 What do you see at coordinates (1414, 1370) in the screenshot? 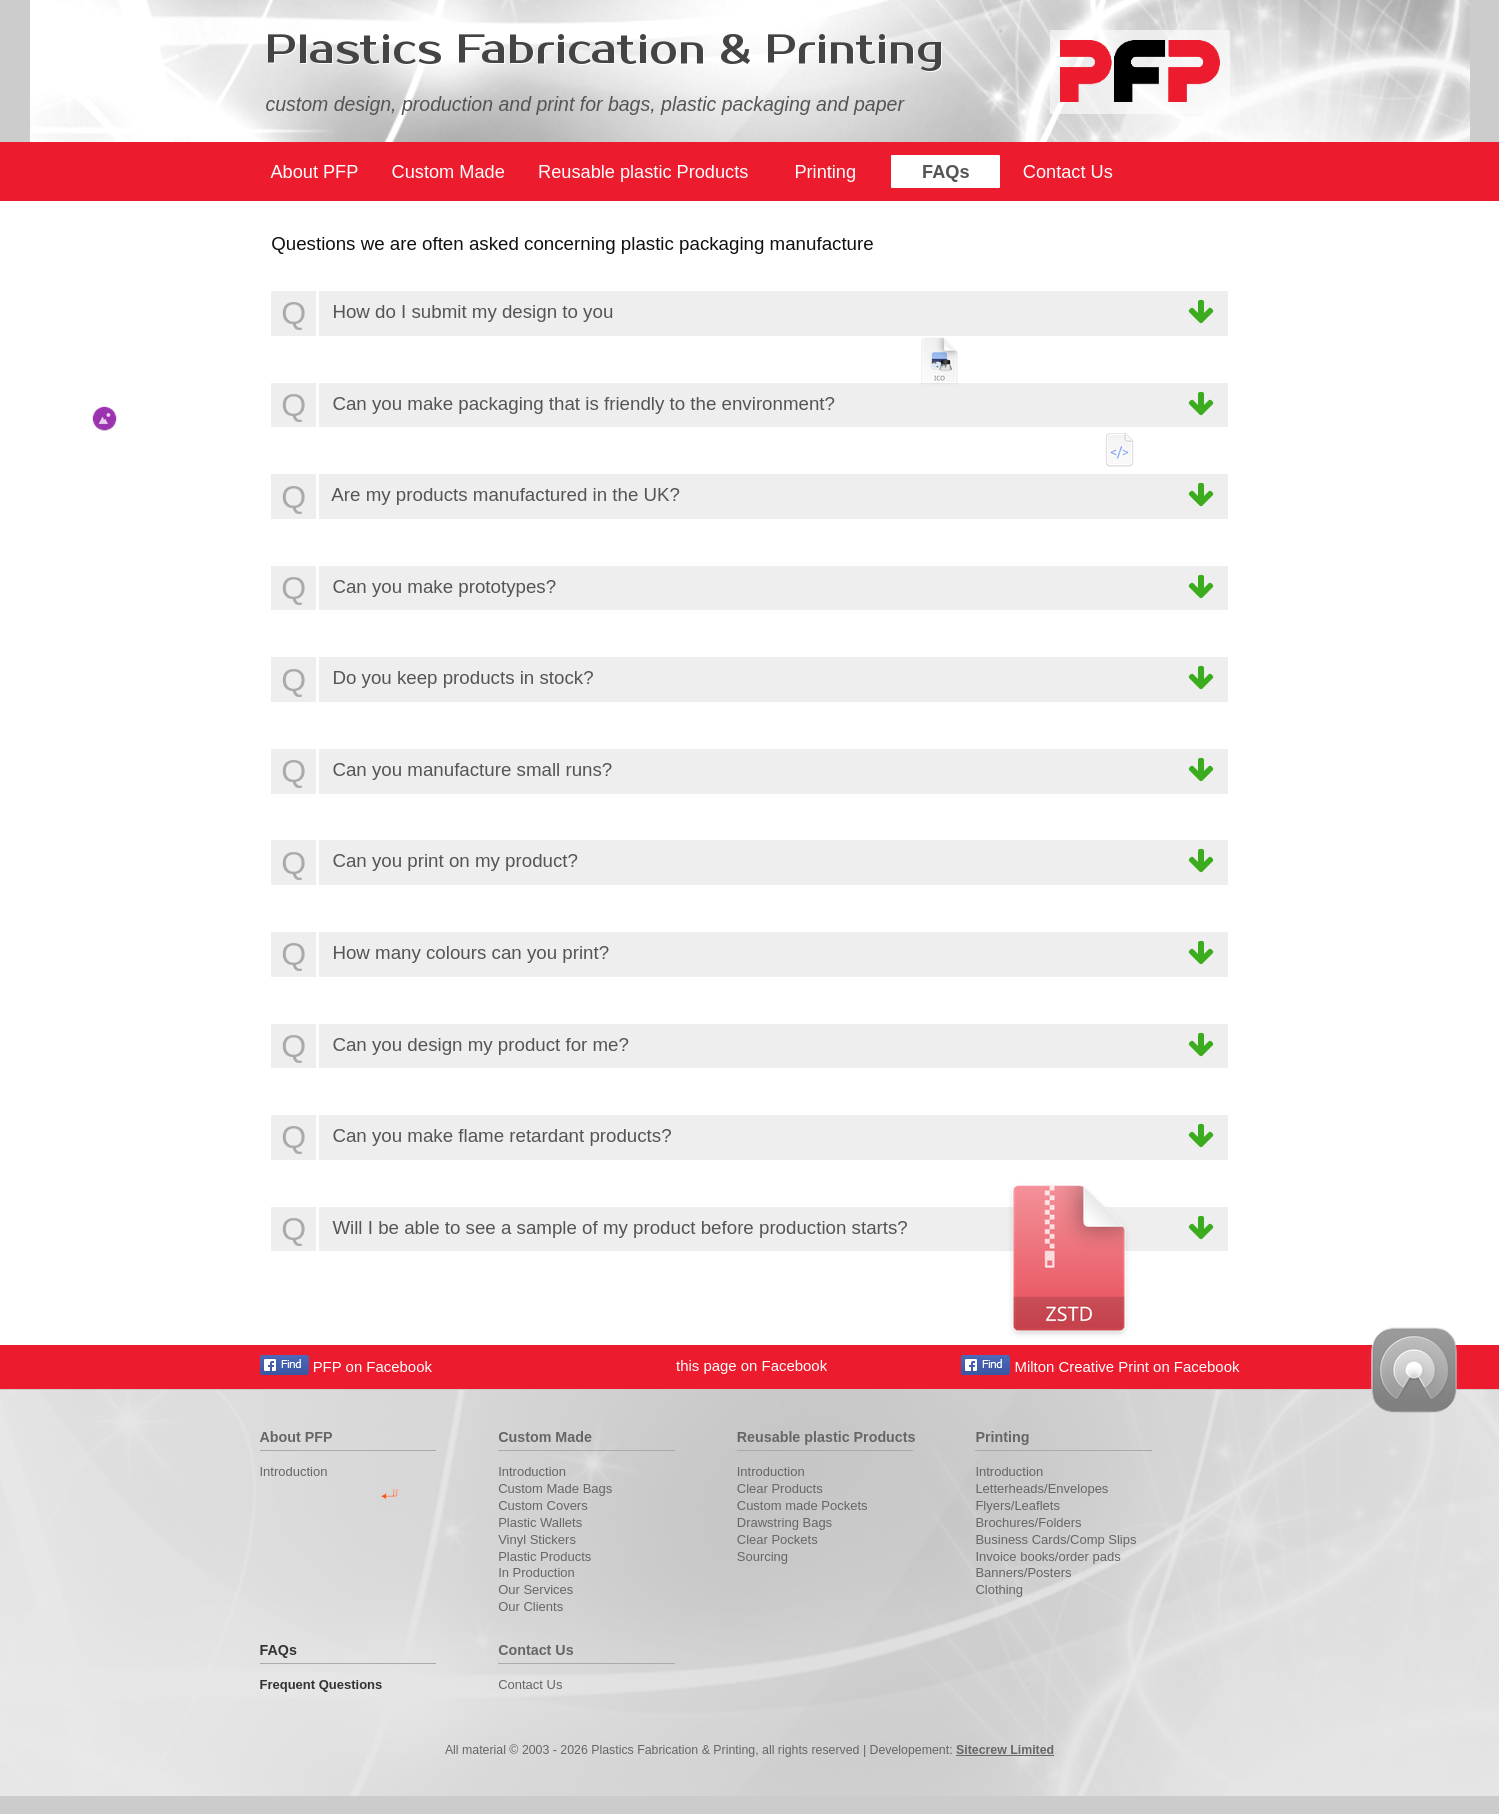
I see `share files wirelessly via airdrop` at bounding box center [1414, 1370].